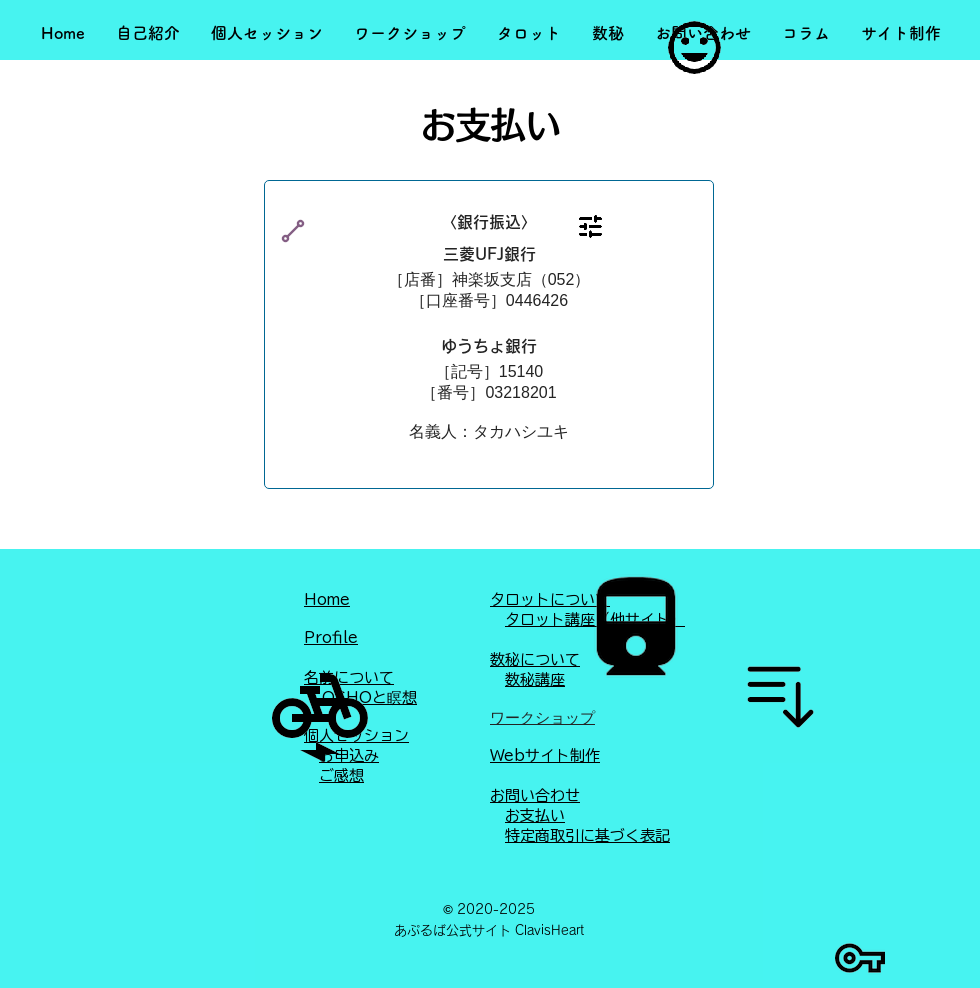 The width and height of the screenshot is (980, 988). I want to click on adjust settings or preferences, so click(590, 226).